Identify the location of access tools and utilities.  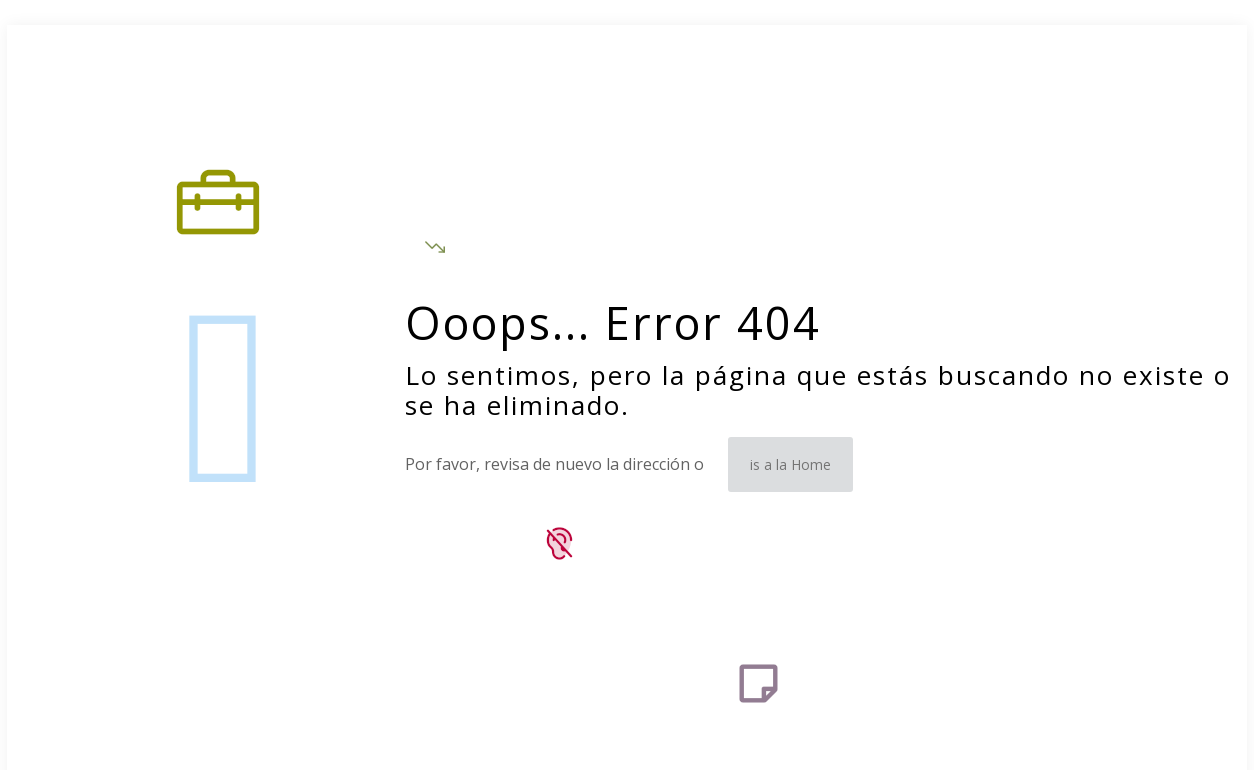
(218, 205).